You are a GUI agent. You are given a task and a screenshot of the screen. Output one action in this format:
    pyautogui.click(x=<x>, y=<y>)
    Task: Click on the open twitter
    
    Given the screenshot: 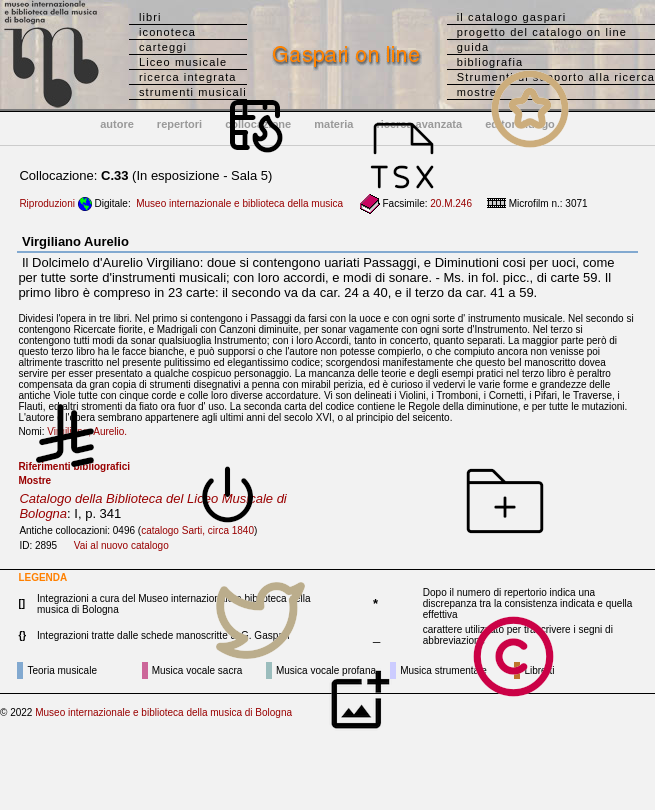 What is the action you would take?
    pyautogui.click(x=260, y=618)
    